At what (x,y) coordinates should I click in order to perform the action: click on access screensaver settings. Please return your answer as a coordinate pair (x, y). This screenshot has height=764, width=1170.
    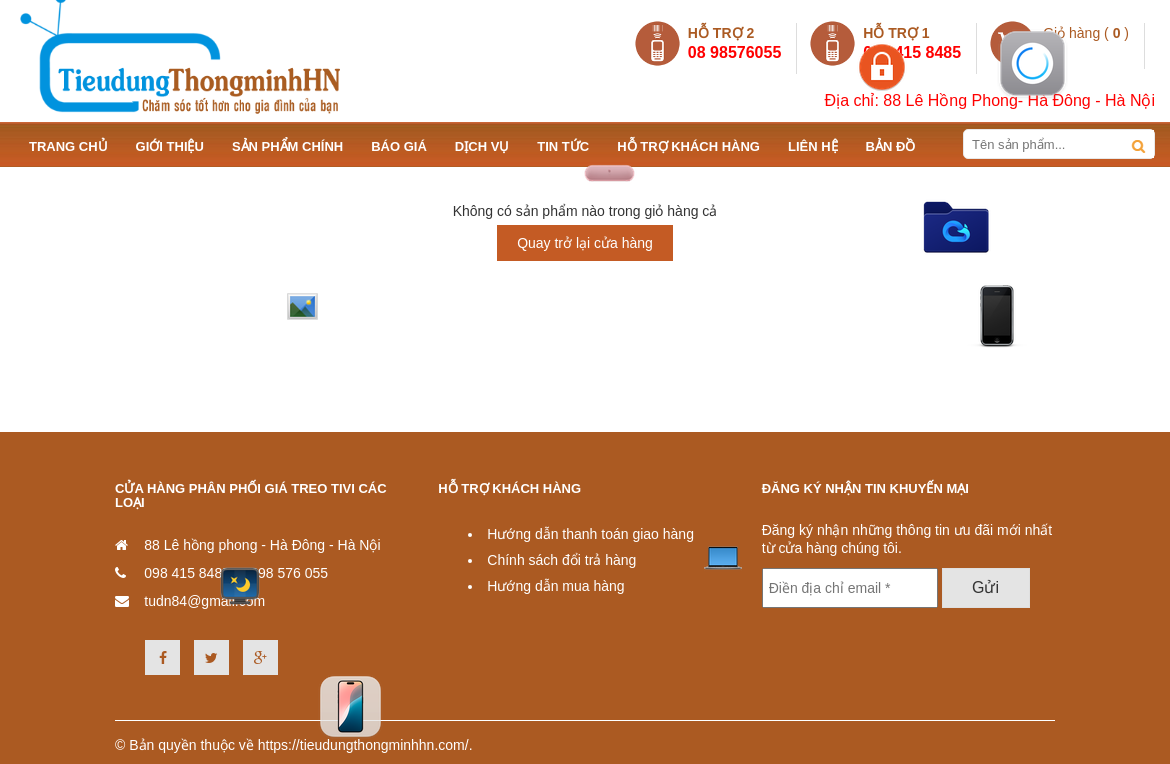
    Looking at the image, I should click on (240, 586).